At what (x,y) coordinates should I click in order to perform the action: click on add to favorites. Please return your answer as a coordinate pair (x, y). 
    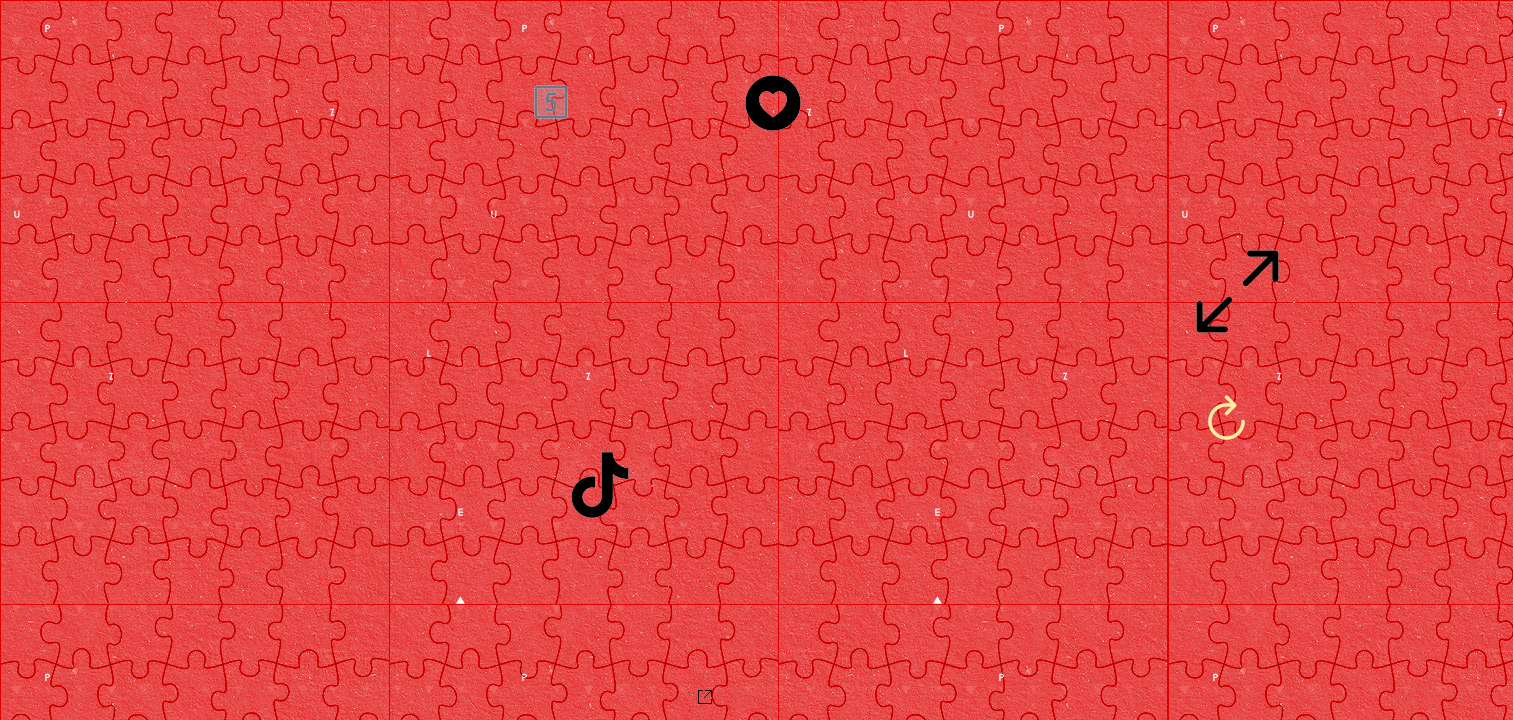
    Looking at the image, I should click on (773, 103).